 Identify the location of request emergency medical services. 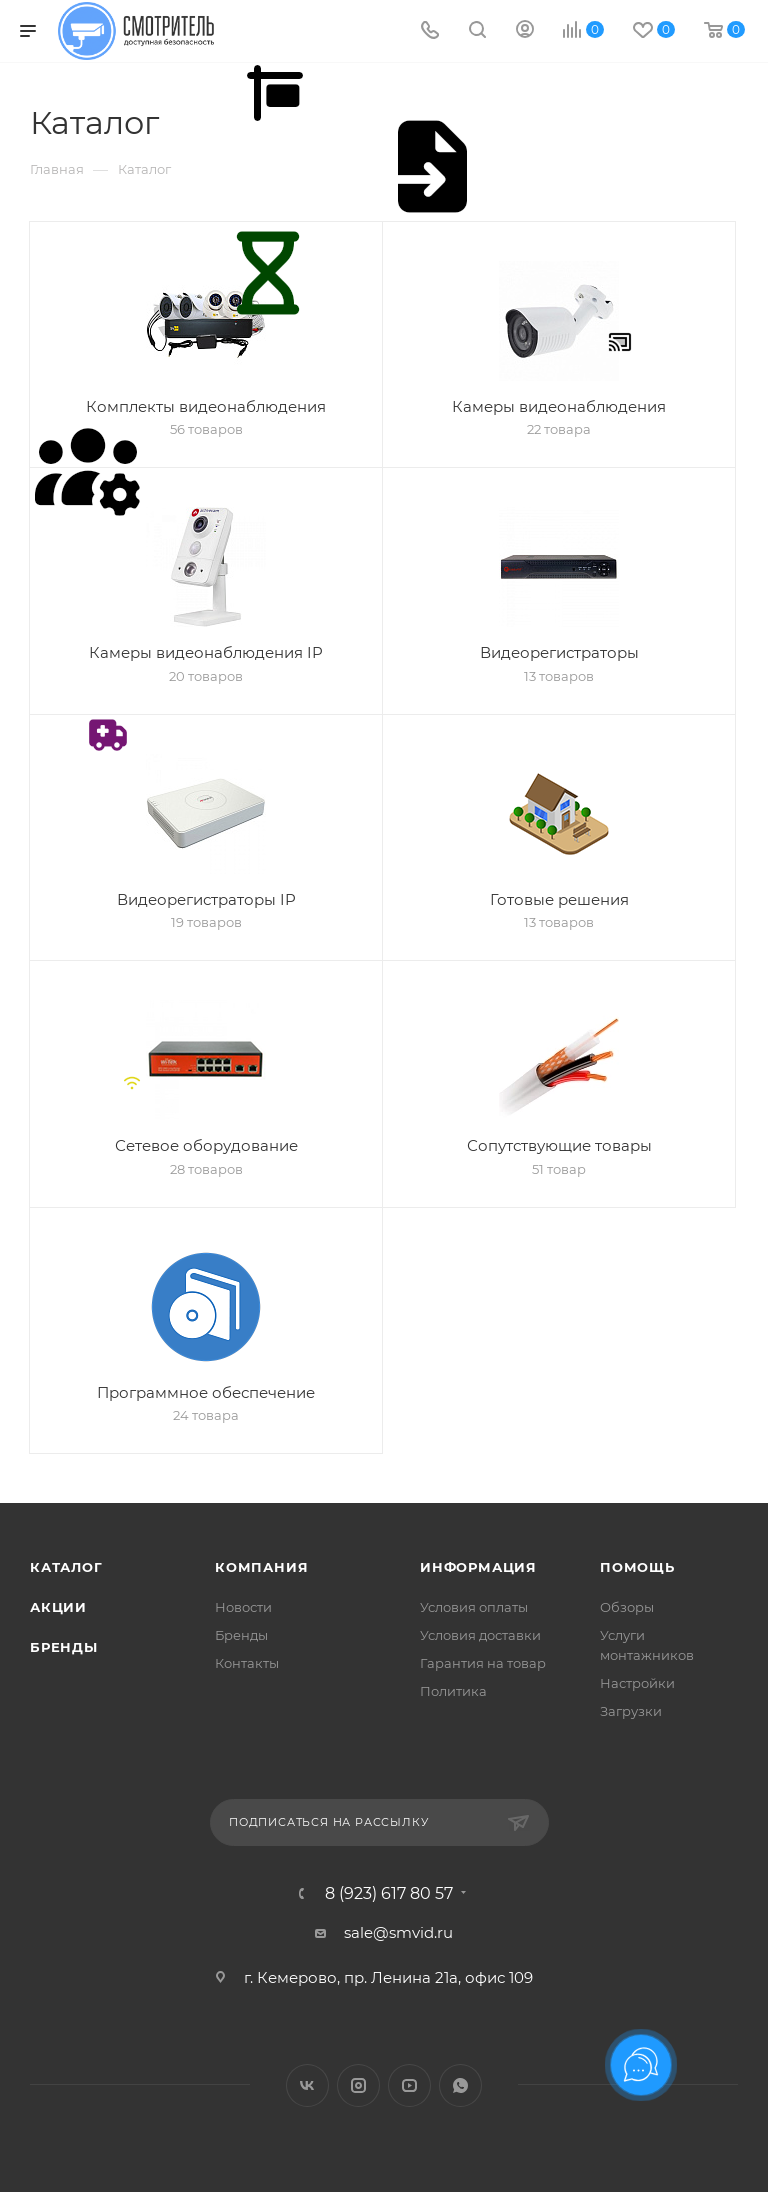
(108, 734).